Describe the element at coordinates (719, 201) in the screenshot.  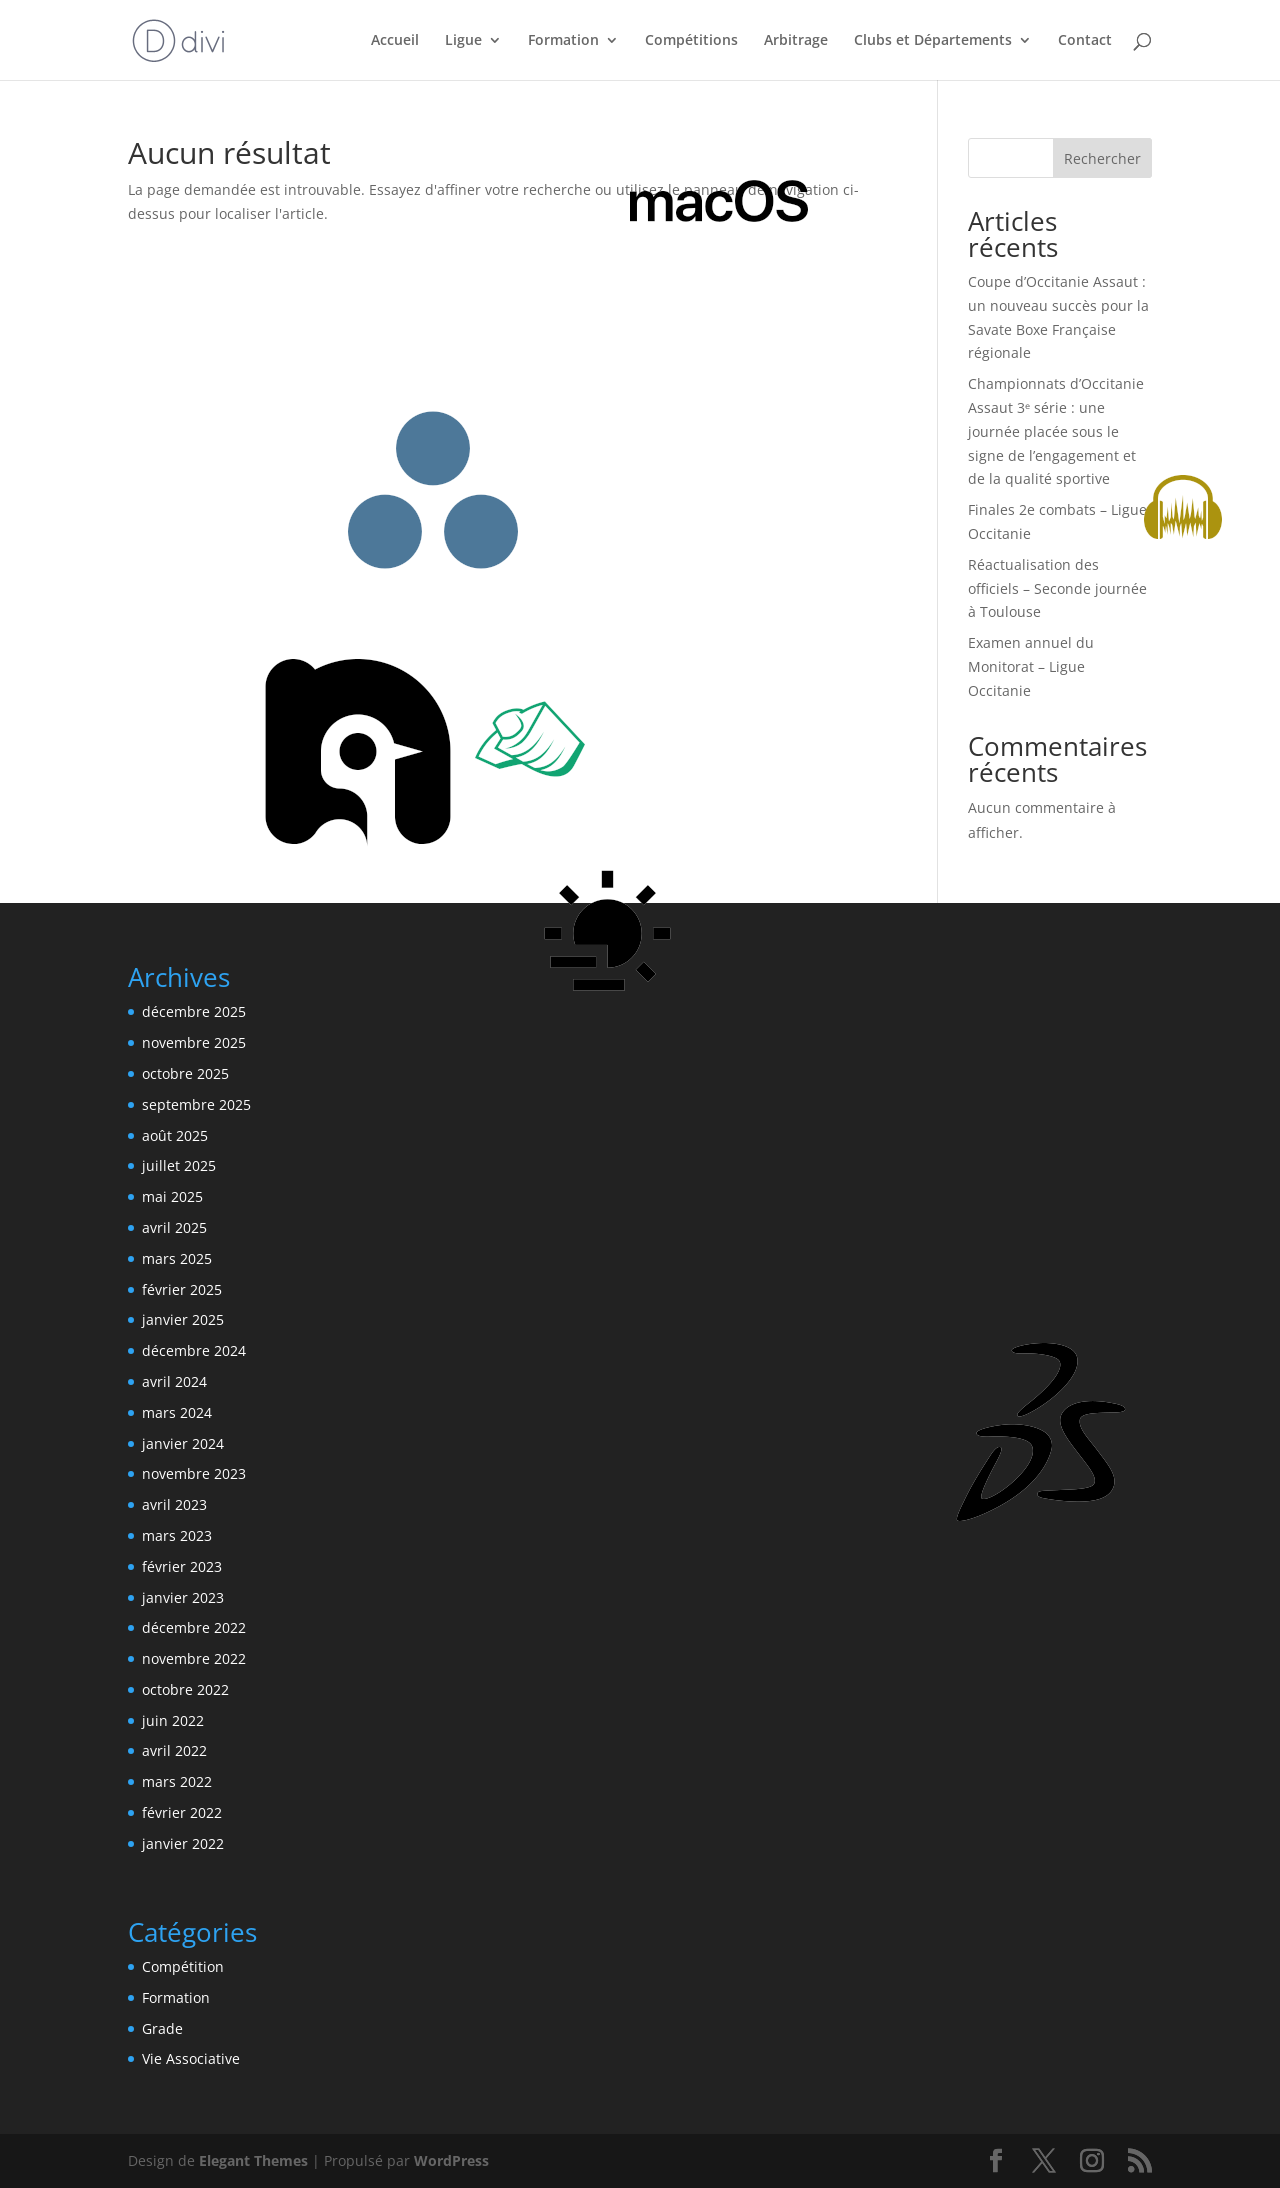
I see `indicates macOS operating system compatibility` at that location.